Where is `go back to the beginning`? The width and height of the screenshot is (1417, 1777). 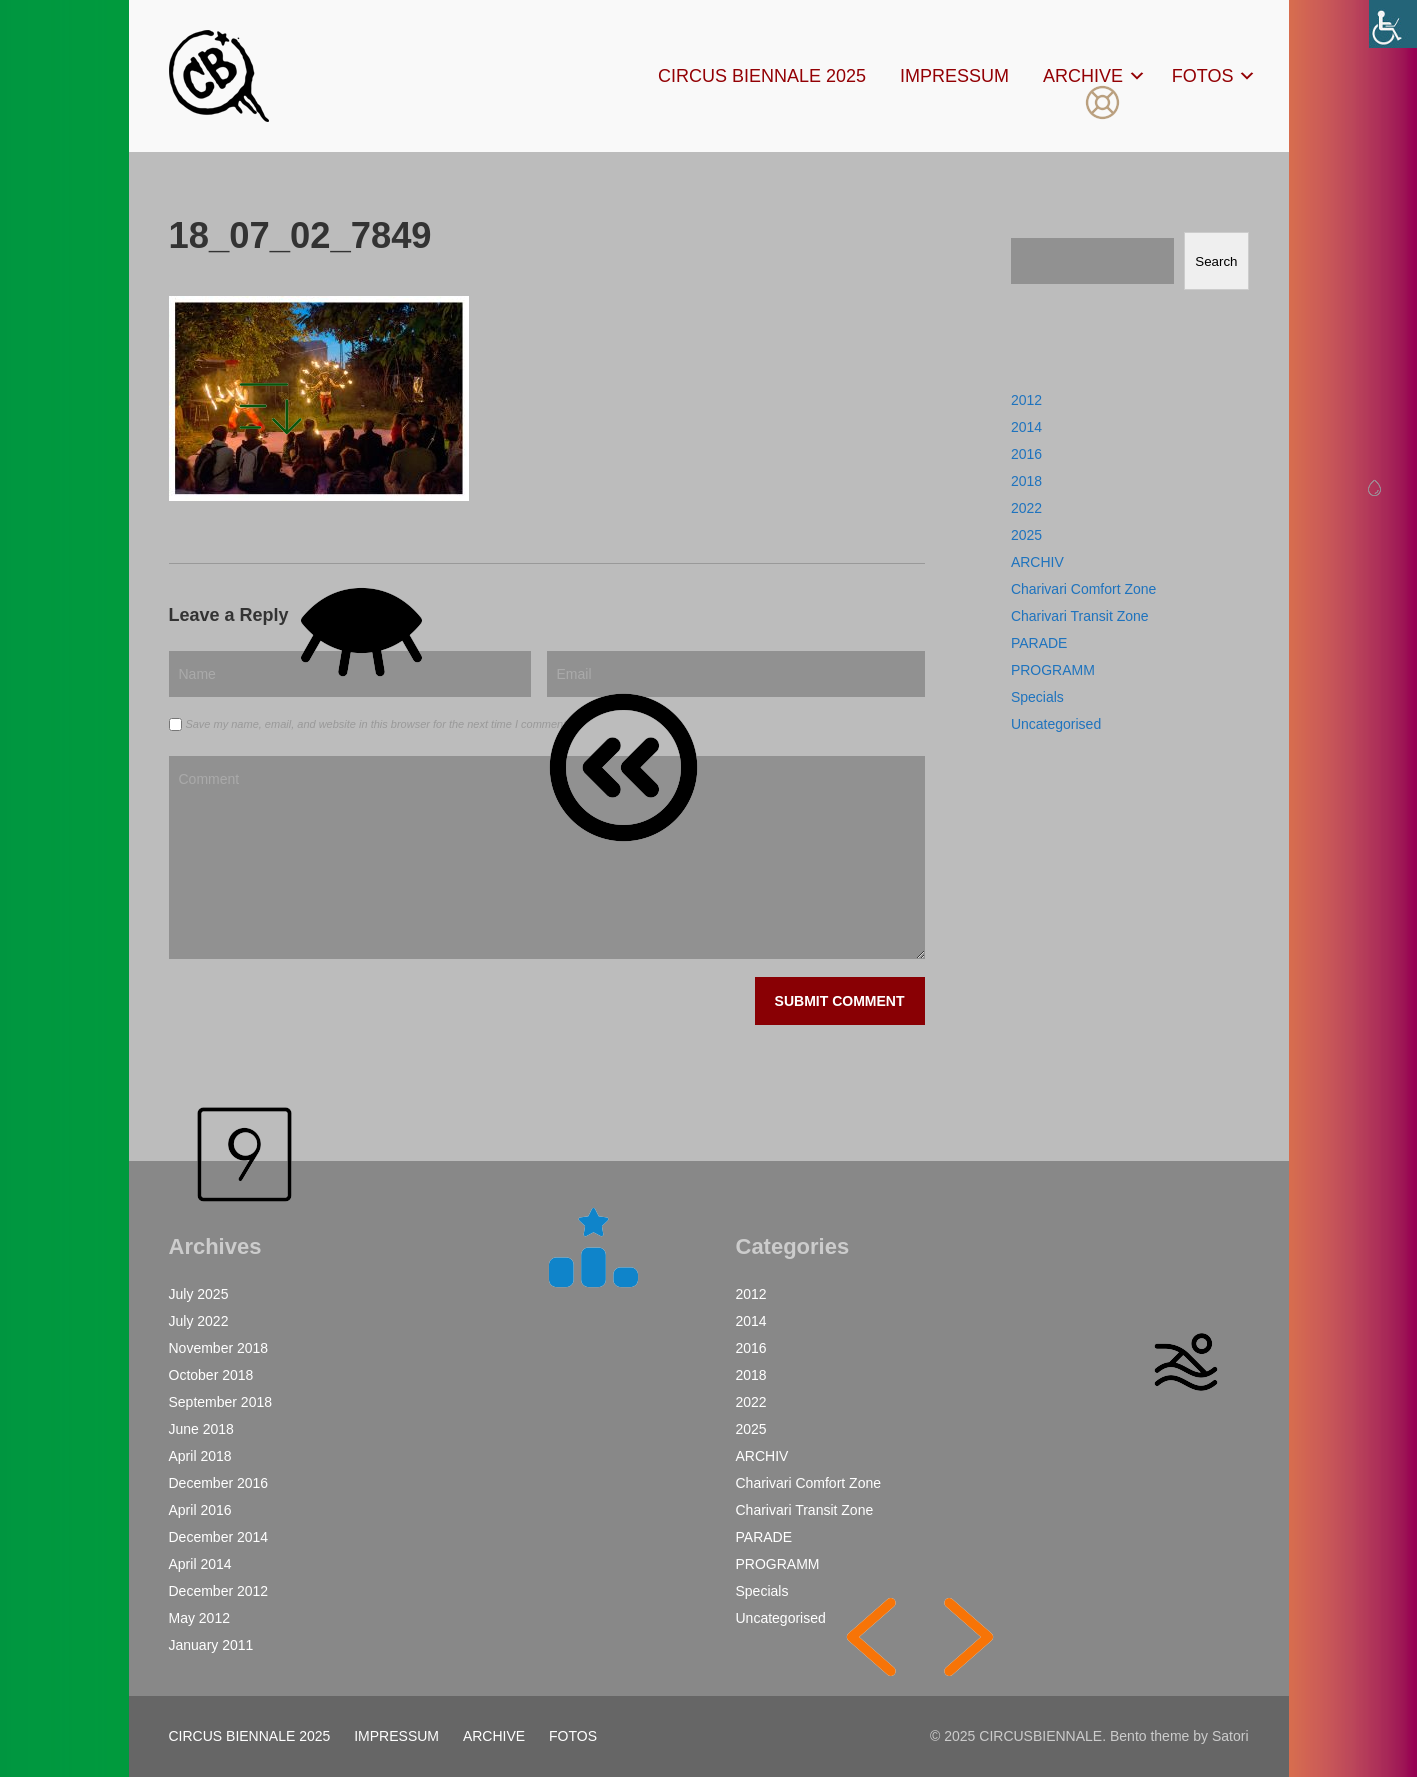
go back to the beginning is located at coordinates (623, 767).